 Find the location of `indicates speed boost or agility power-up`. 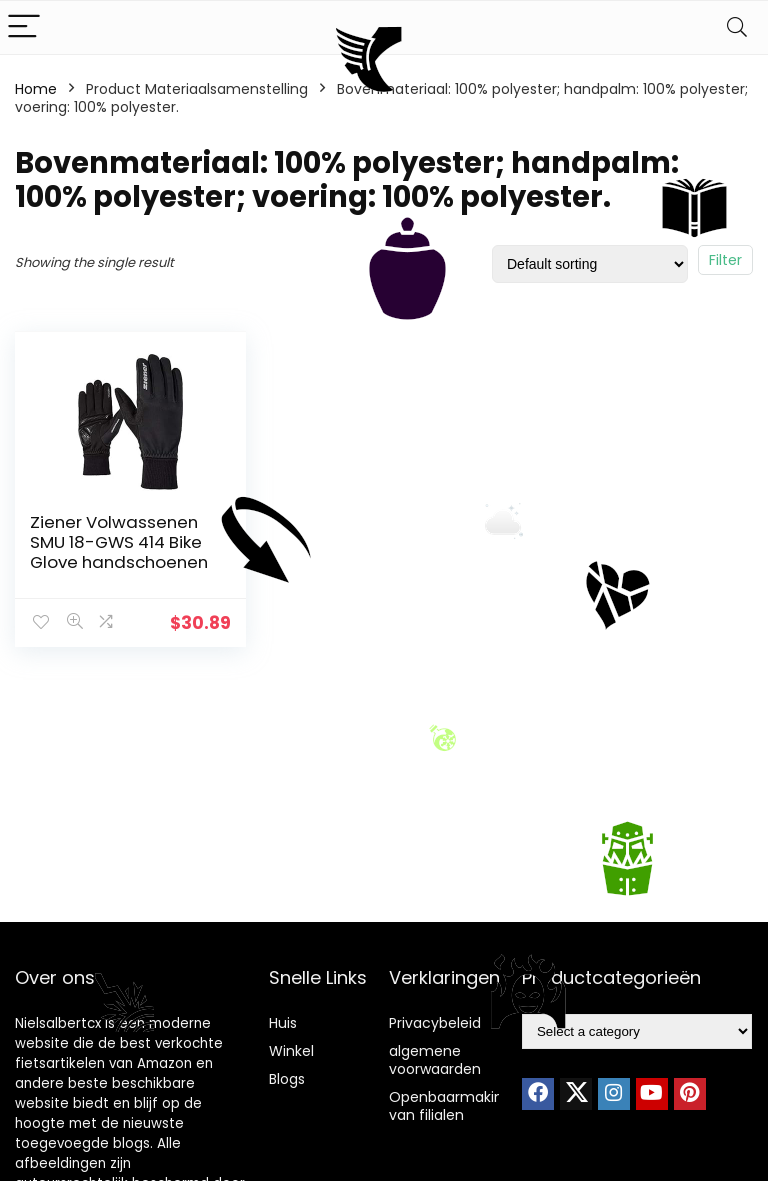

indicates speed boost or agility power-up is located at coordinates (368, 59).